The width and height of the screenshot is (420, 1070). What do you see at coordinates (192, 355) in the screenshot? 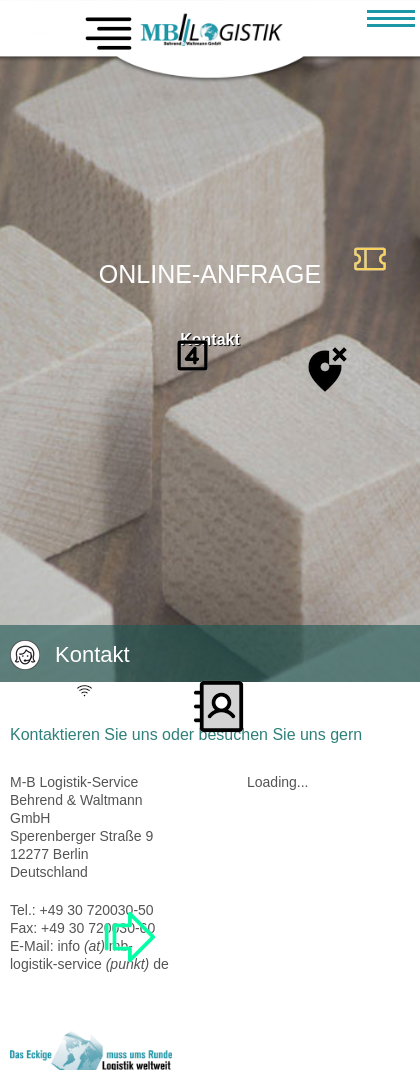
I see `select or navigate to item number four` at bounding box center [192, 355].